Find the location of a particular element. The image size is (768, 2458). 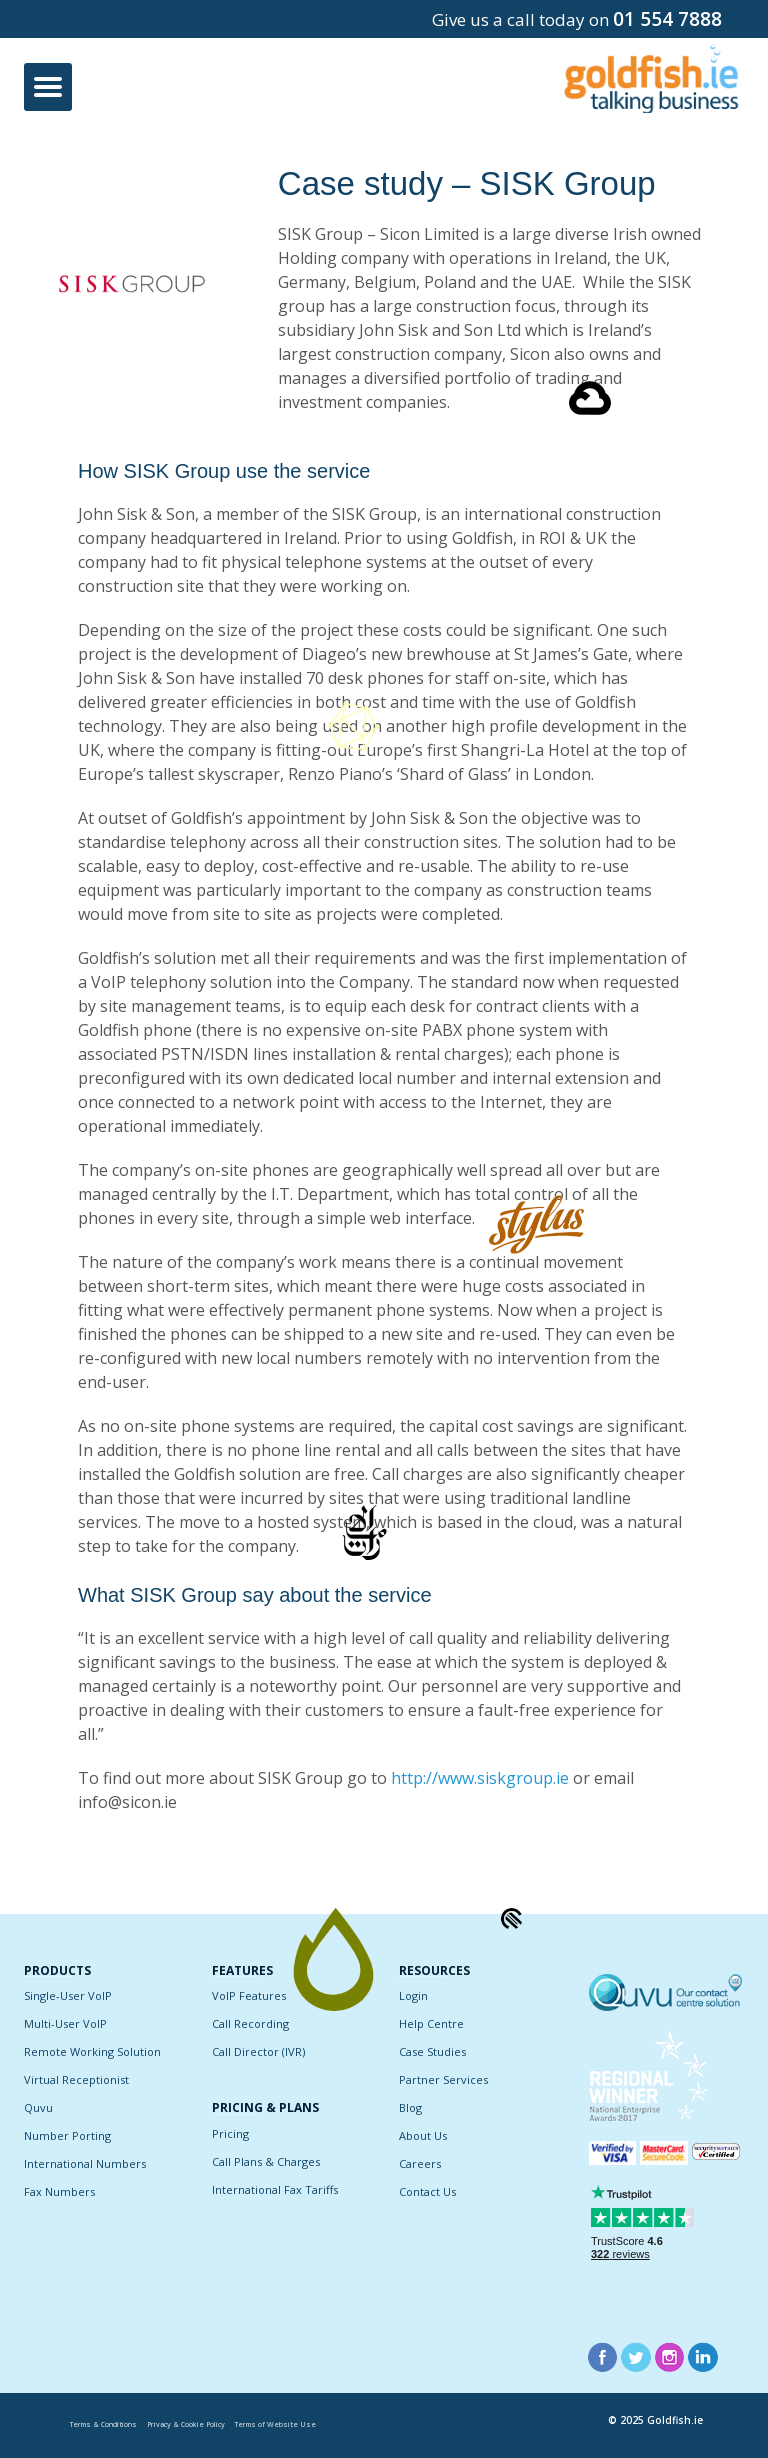

stylus CSS preprocessor logo is located at coordinates (536, 1224).